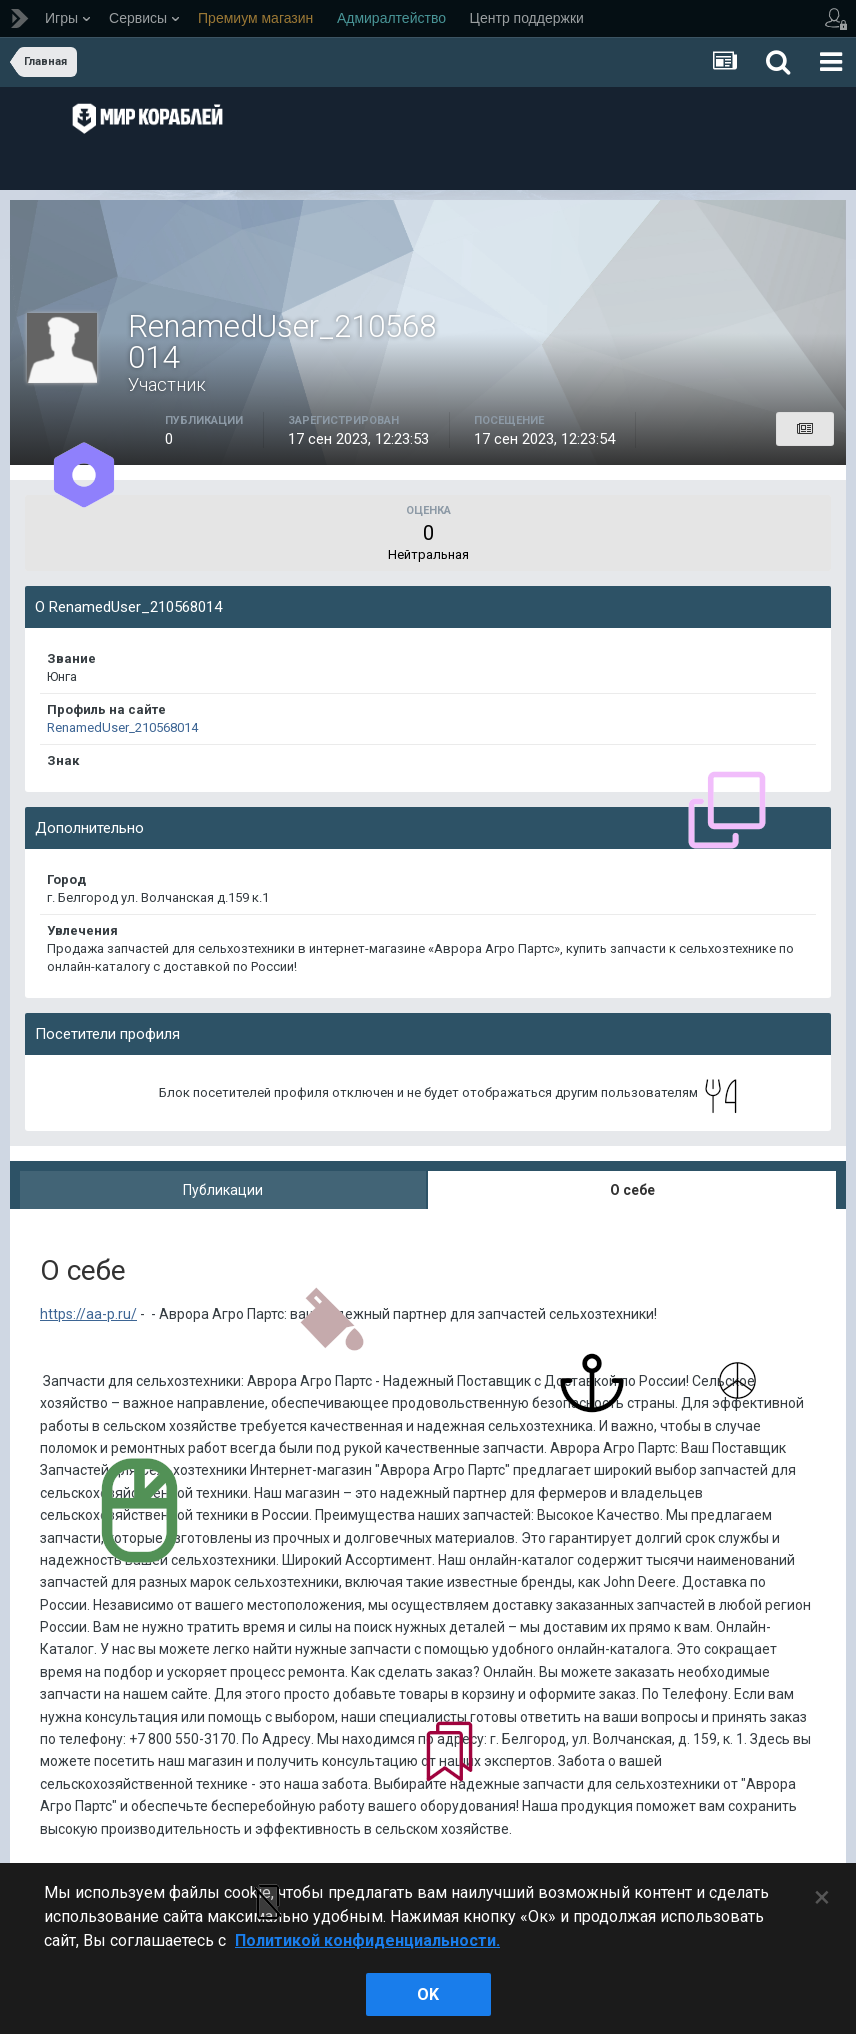  What do you see at coordinates (721, 1095) in the screenshot?
I see `find nearby restaurants or dining options` at bounding box center [721, 1095].